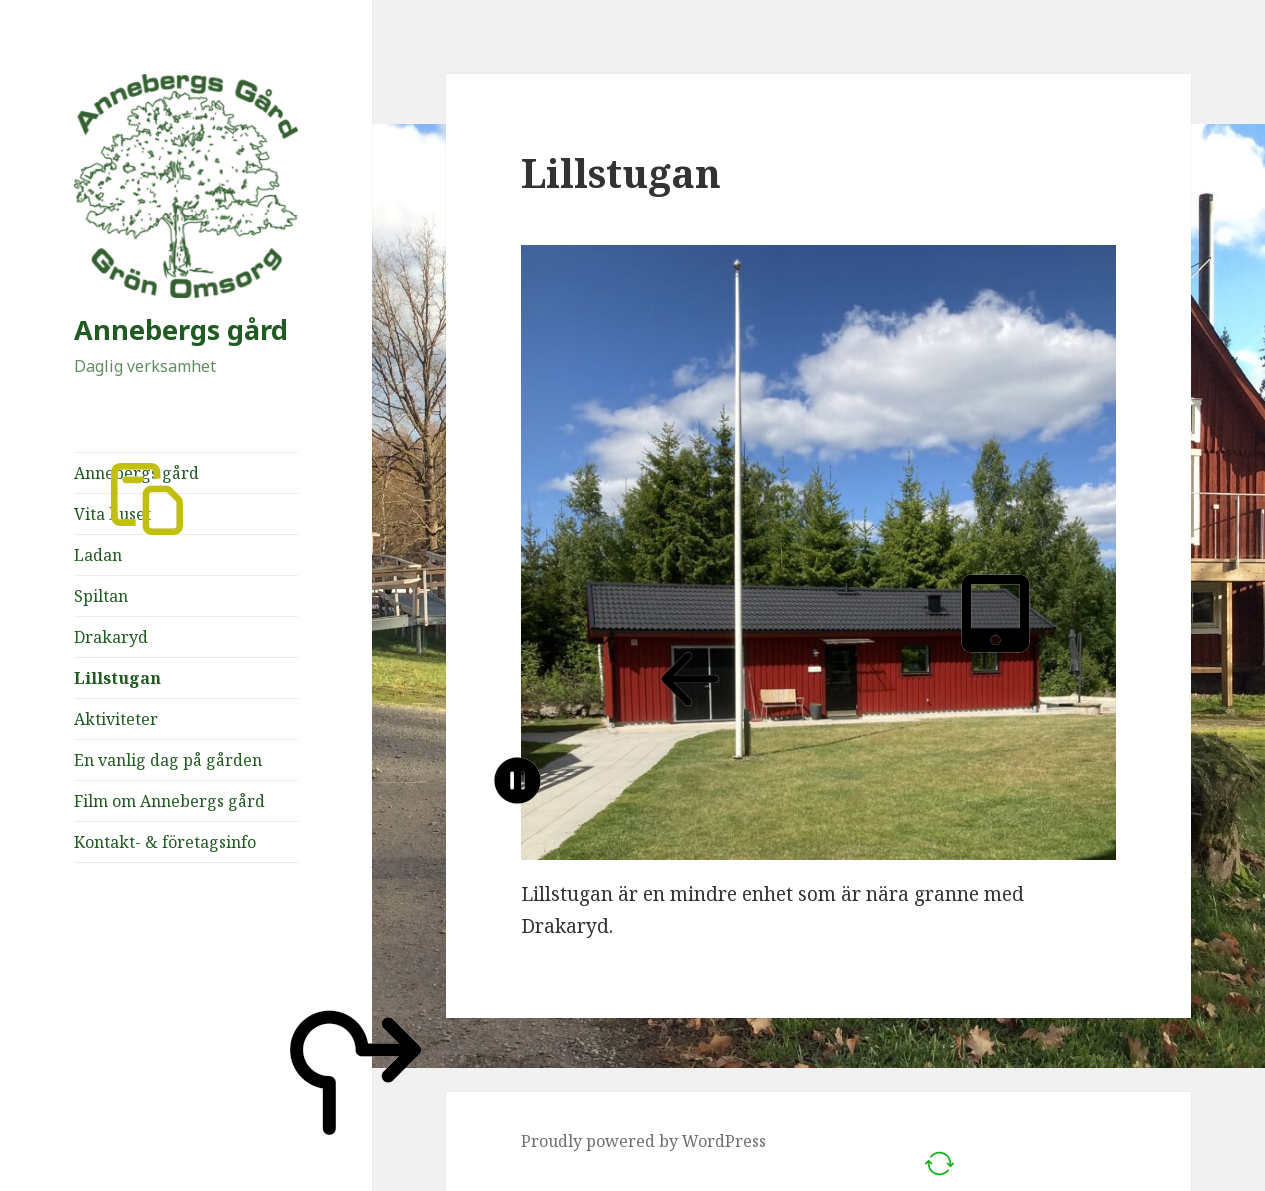 This screenshot has height=1191, width=1265. I want to click on sync data across devices, so click(939, 1163).